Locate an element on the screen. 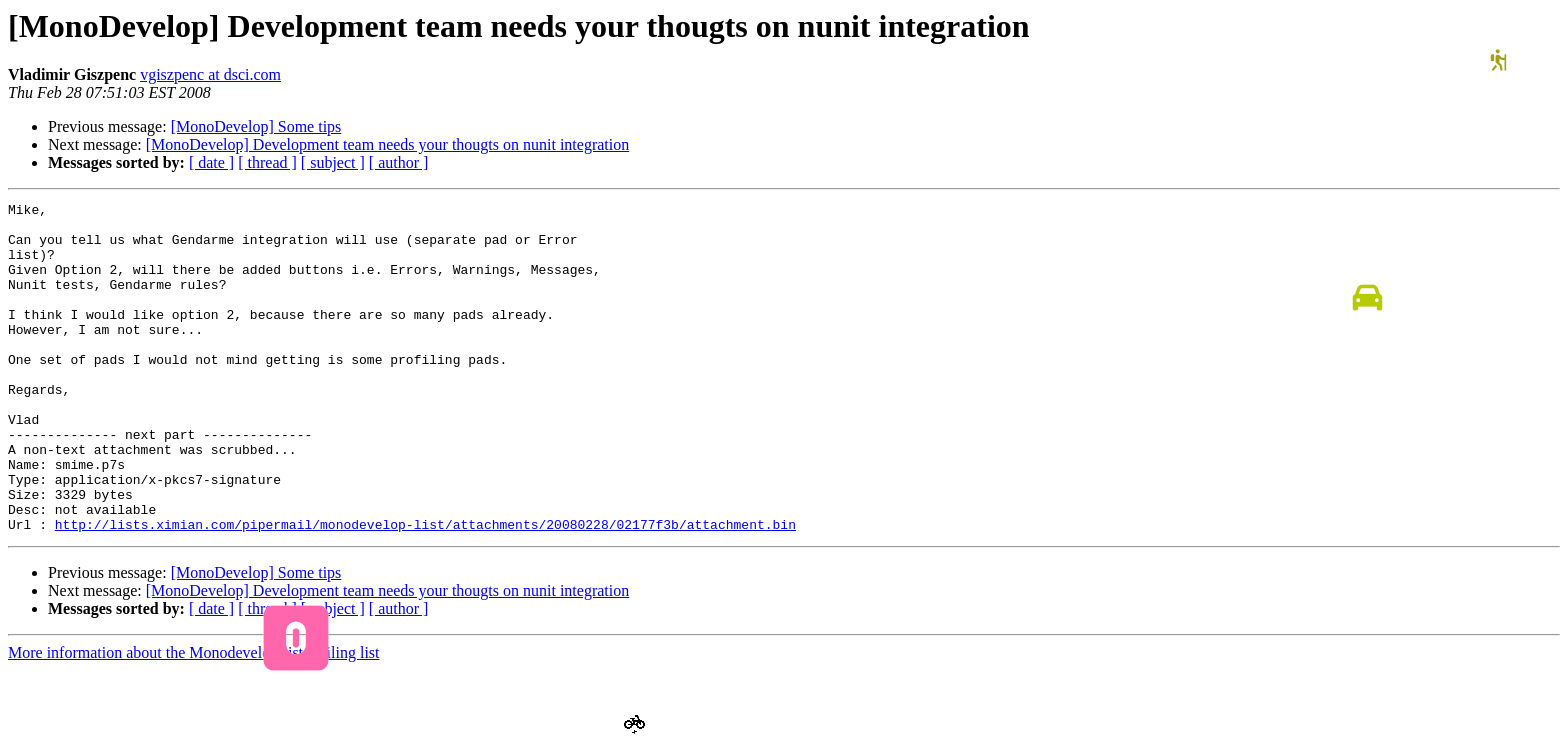  explore hiking trails nearby is located at coordinates (1499, 60).